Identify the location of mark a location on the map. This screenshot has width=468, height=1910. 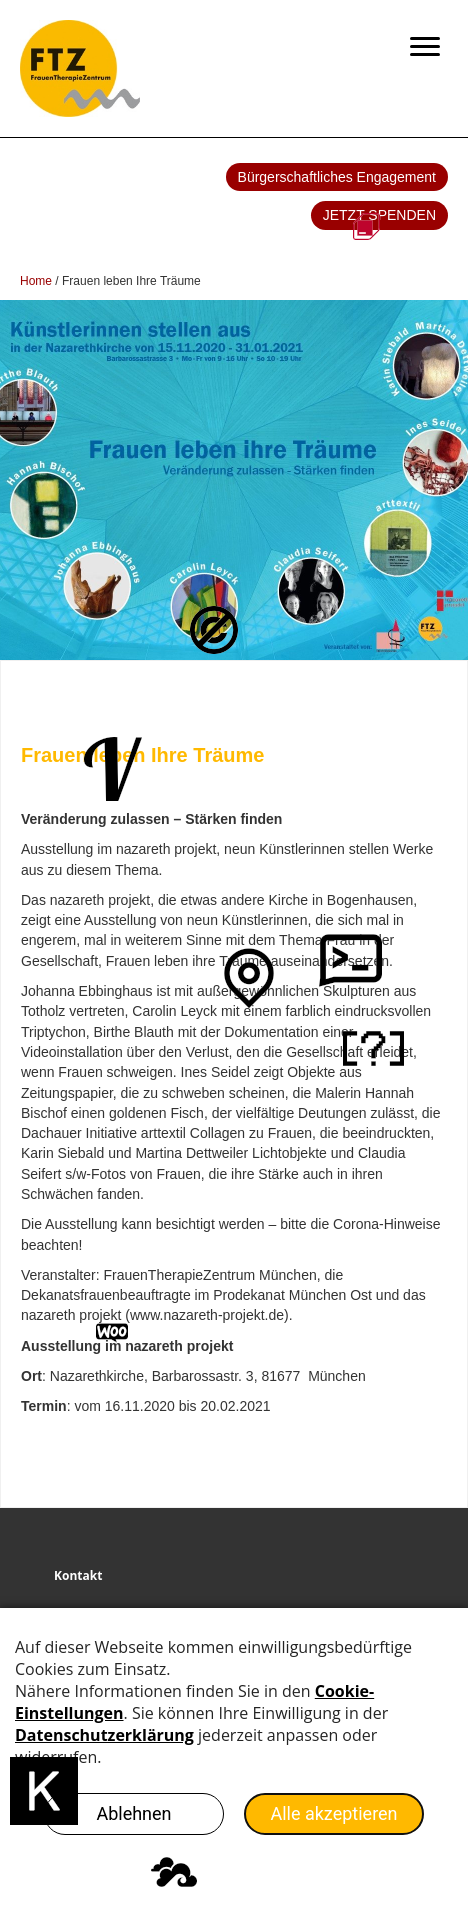
(249, 976).